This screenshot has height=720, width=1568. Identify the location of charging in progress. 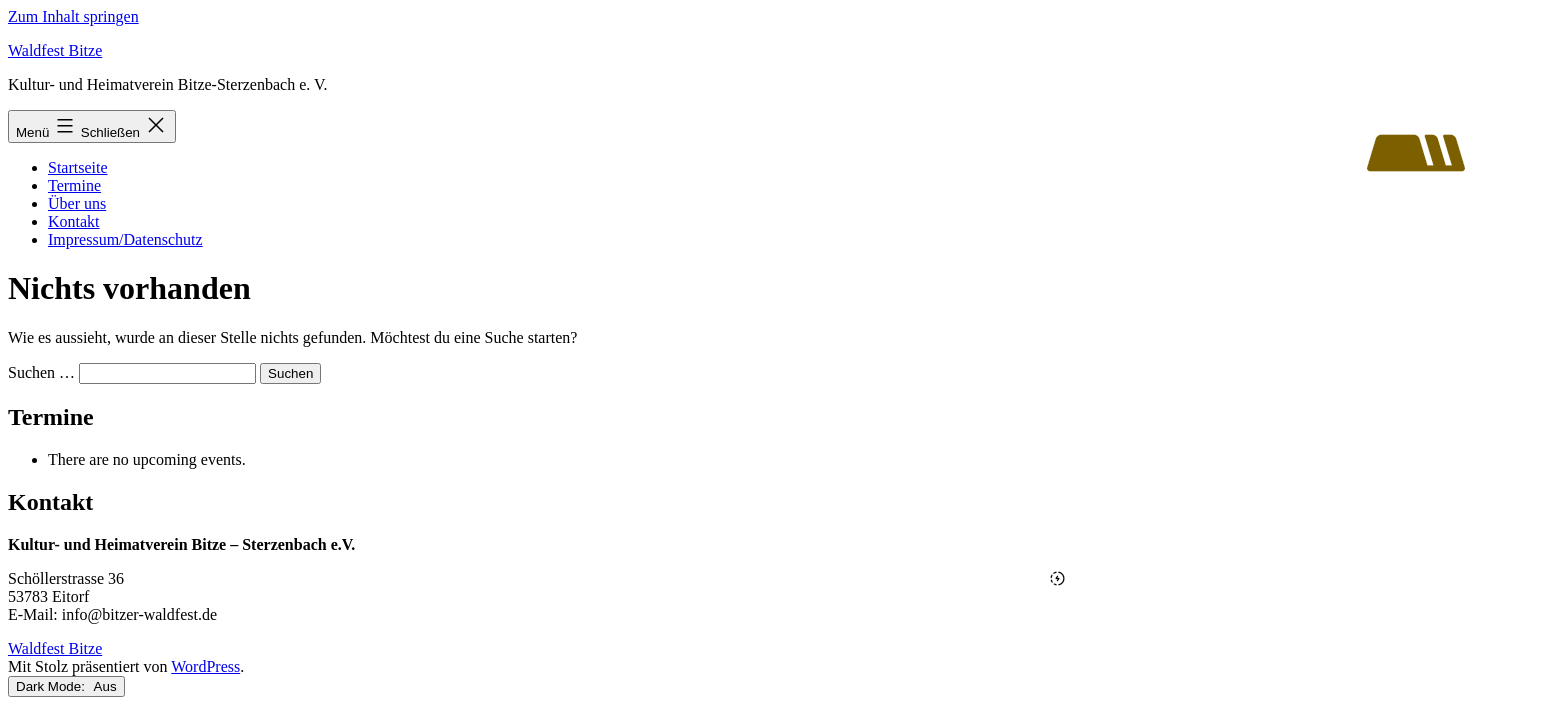
(1057, 578).